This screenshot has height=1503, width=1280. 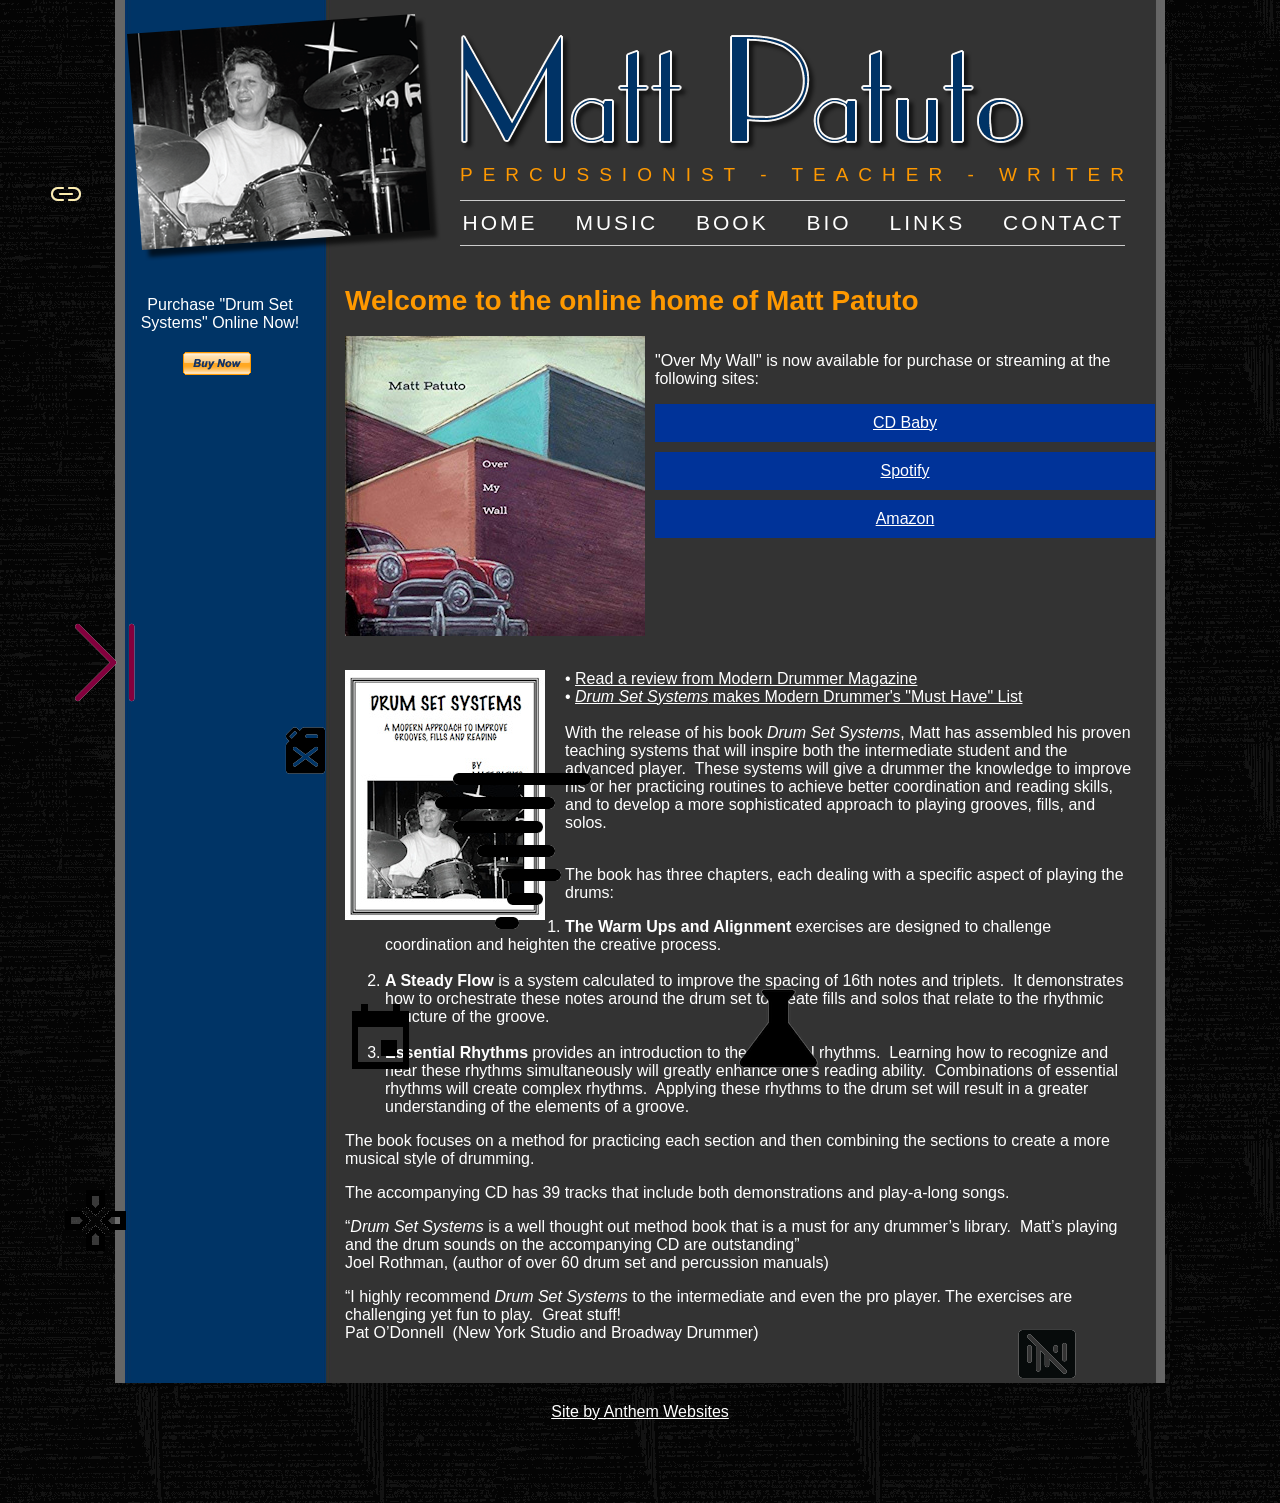 What do you see at coordinates (778, 1028) in the screenshot?
I see `access science or laboratory features` at bounding box center [778, 1028].